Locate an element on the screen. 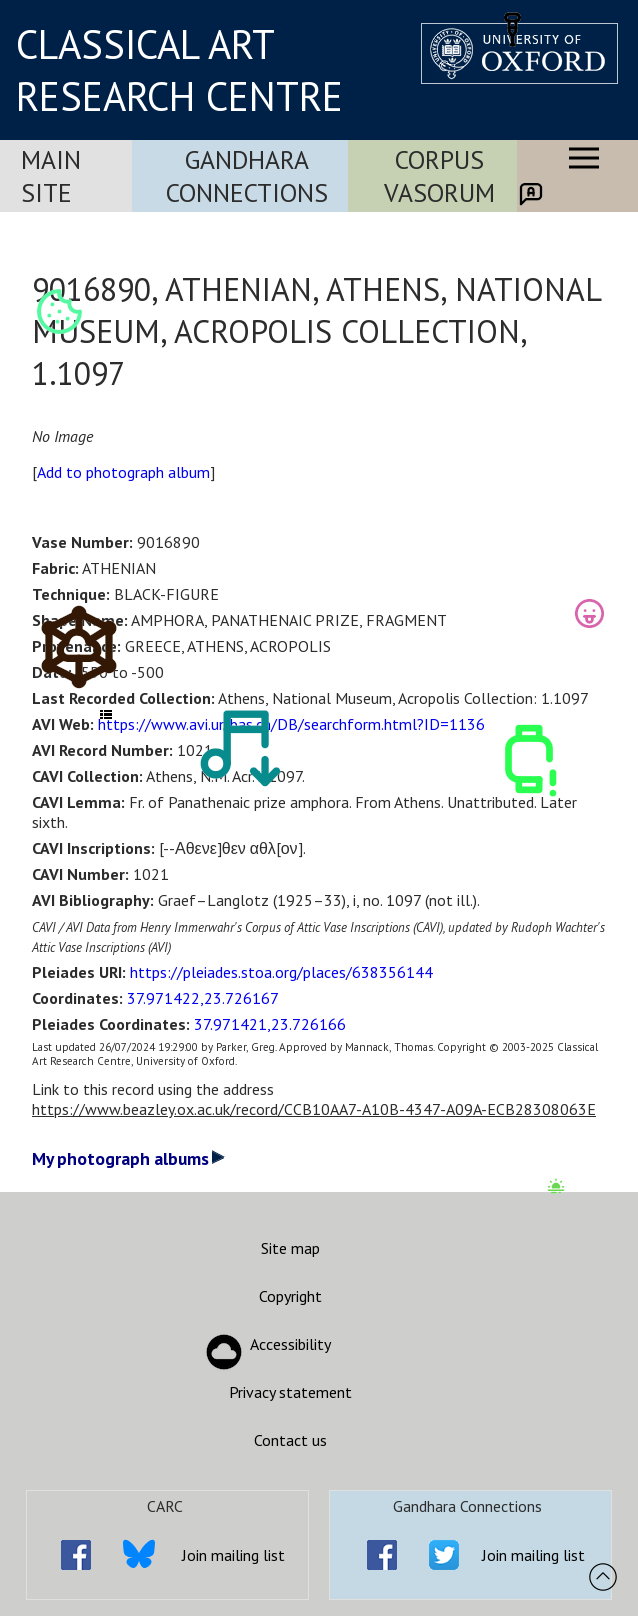 This screenshot has width=638, height=1616. indicates accessibility or mobility assistance options is located at coordinates (512, 29).